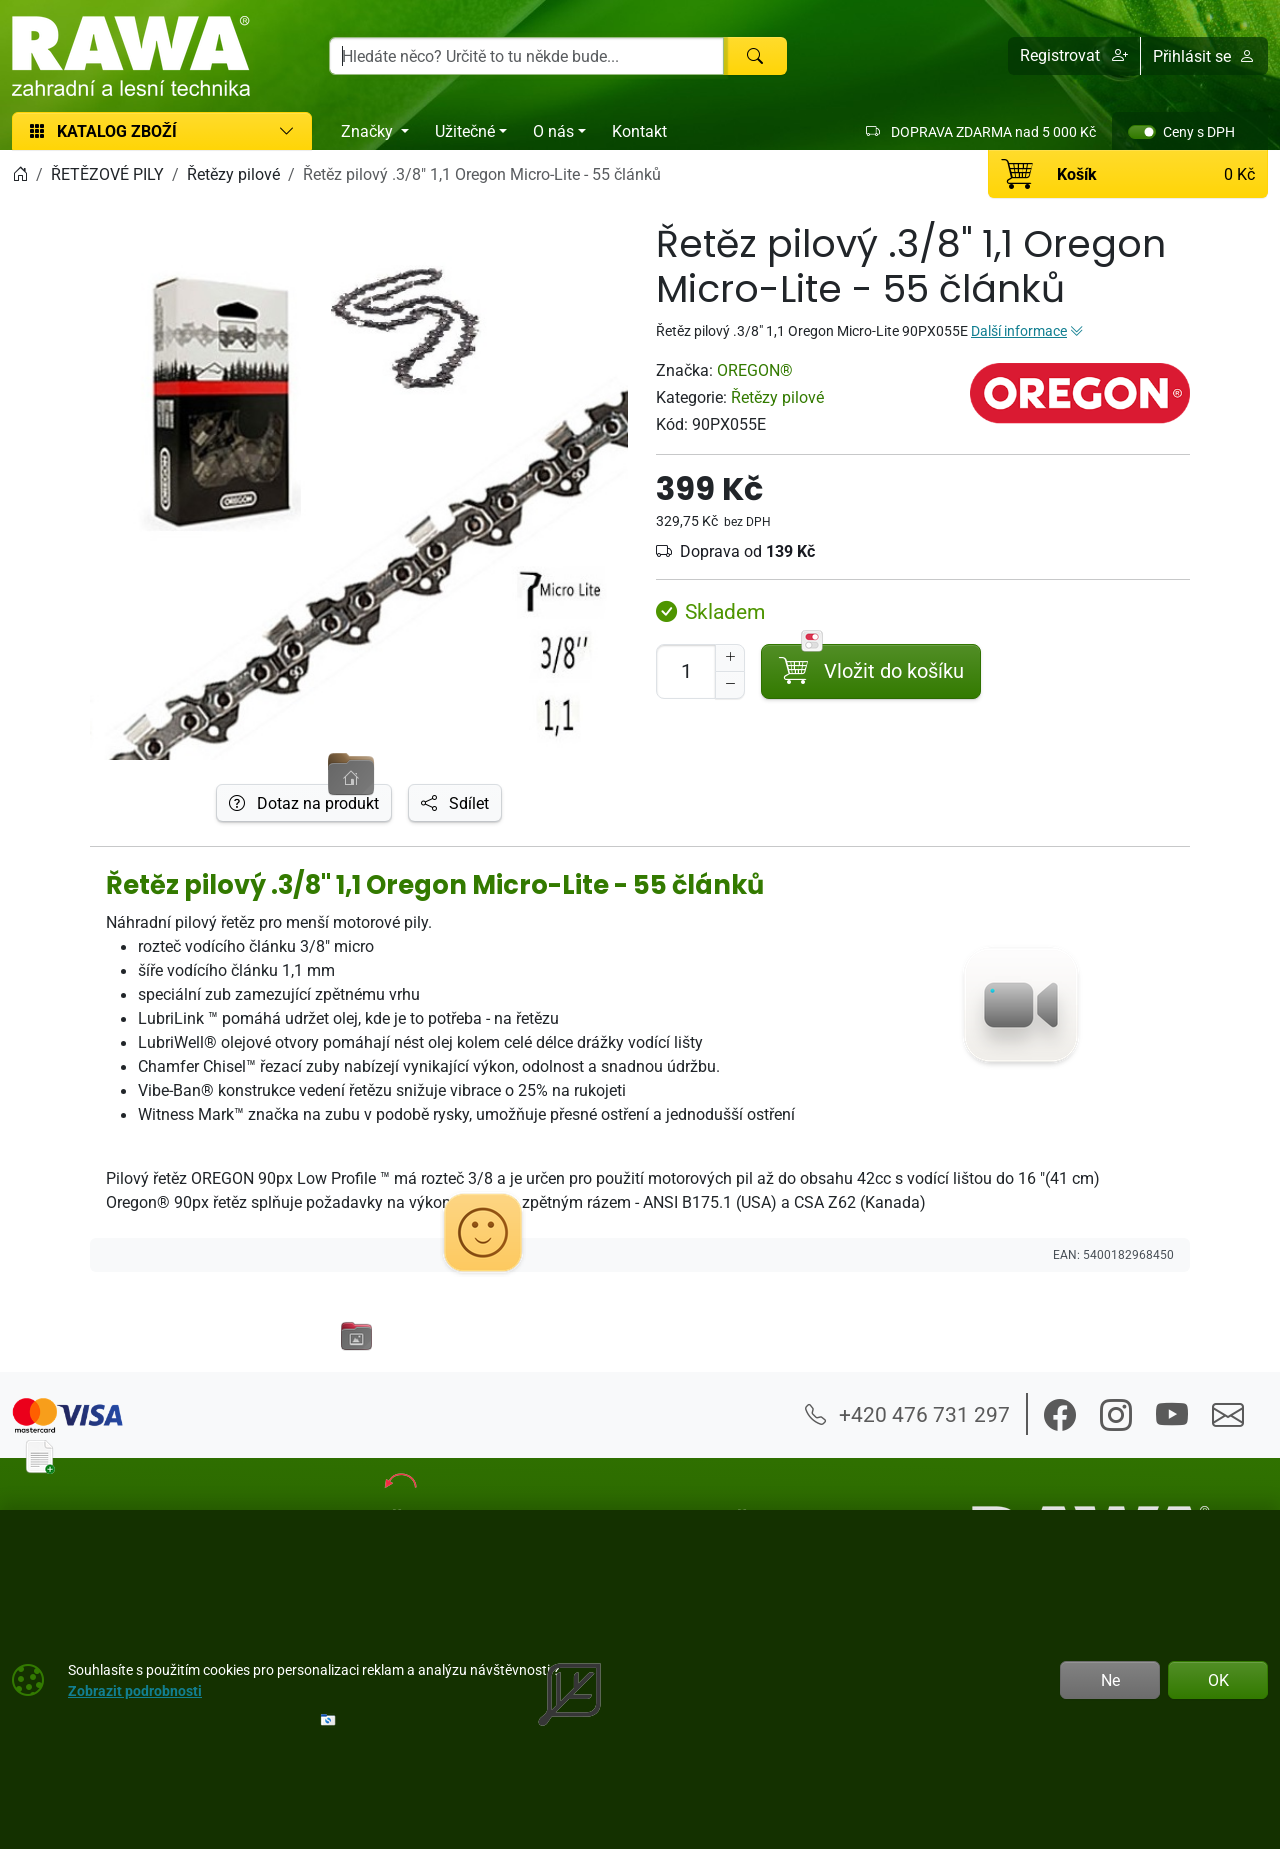  I want to click on undo the last action, so click(400, 1480).